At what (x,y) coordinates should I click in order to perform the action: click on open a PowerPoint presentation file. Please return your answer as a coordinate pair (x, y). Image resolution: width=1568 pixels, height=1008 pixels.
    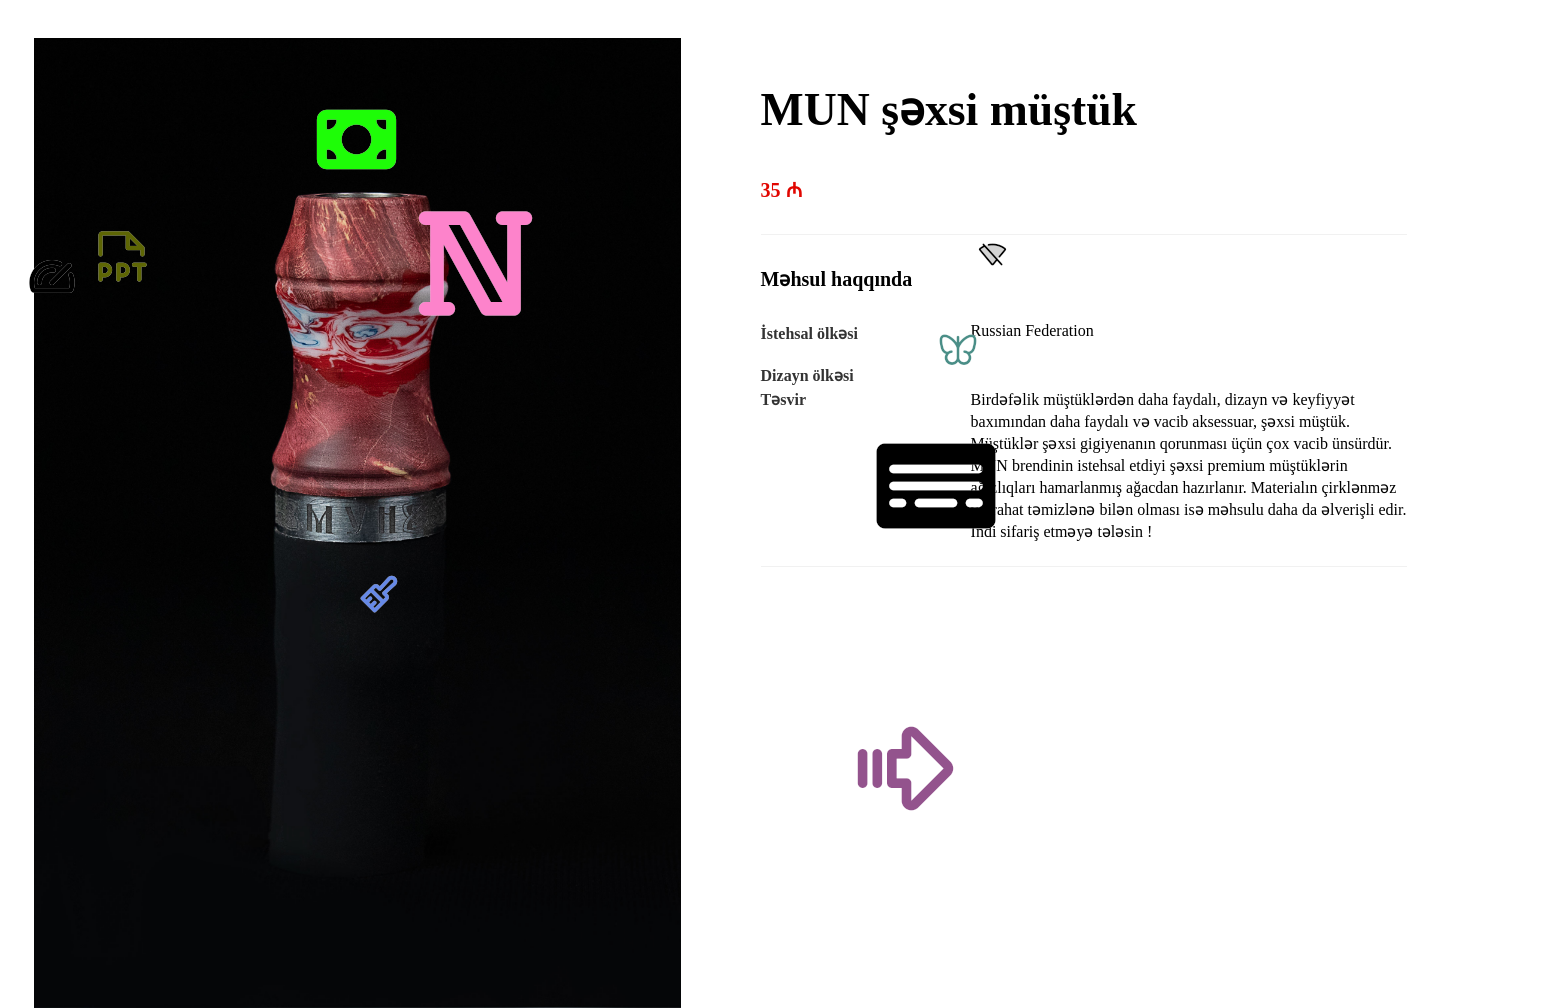
    Looking at the image, I should click on (121, 258).